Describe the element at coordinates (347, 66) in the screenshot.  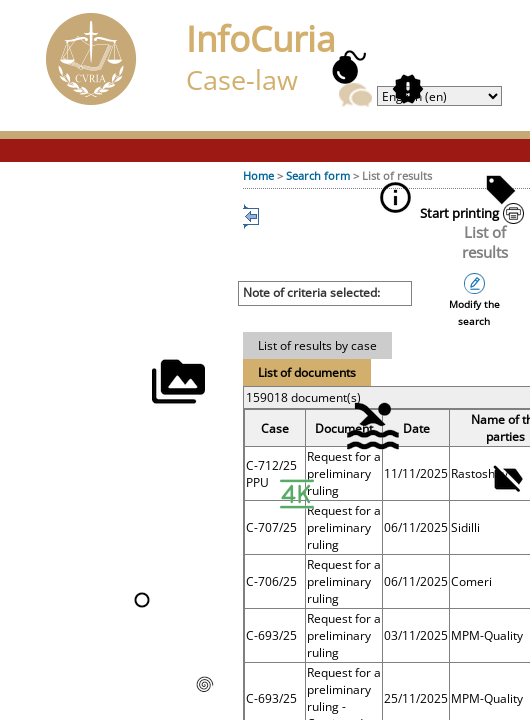
I see `indicates a destructive or dangerous action` at that location.